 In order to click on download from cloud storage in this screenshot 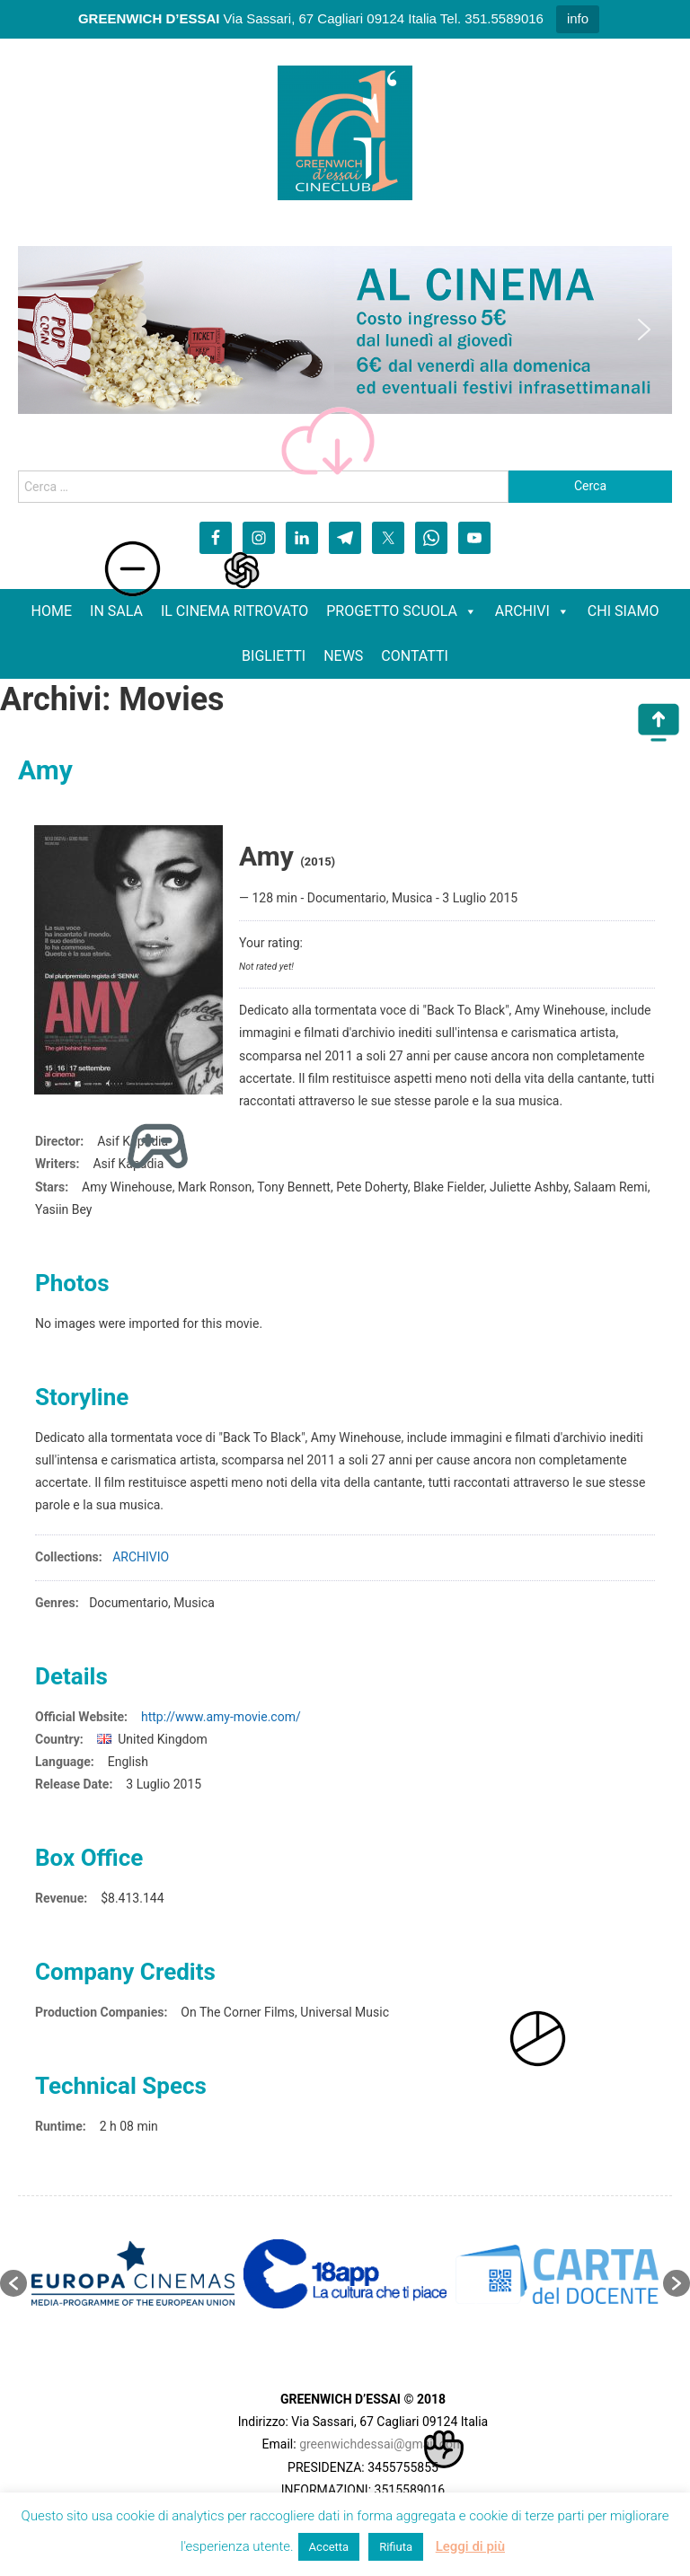, I will do `click(328, 441)`.